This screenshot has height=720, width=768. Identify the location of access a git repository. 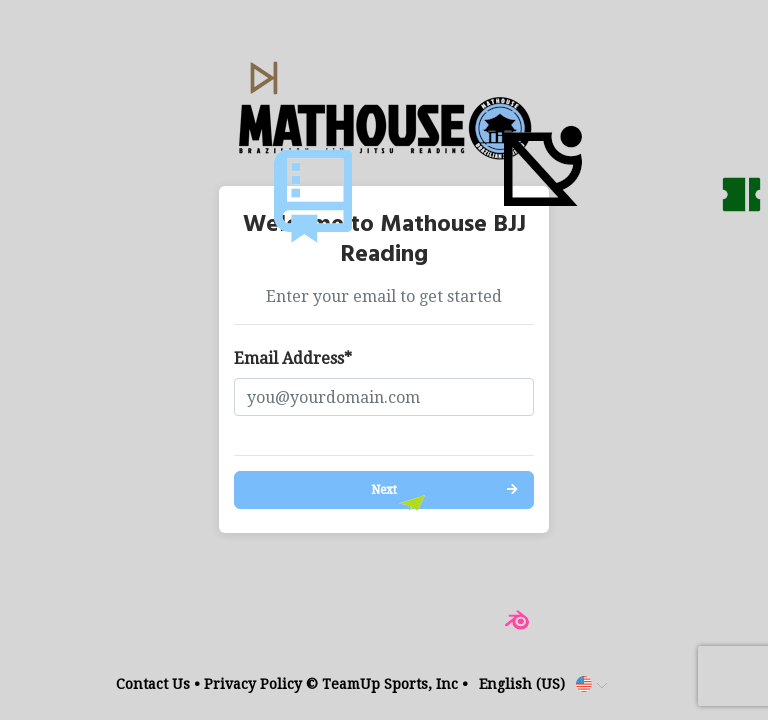
(313, 193).